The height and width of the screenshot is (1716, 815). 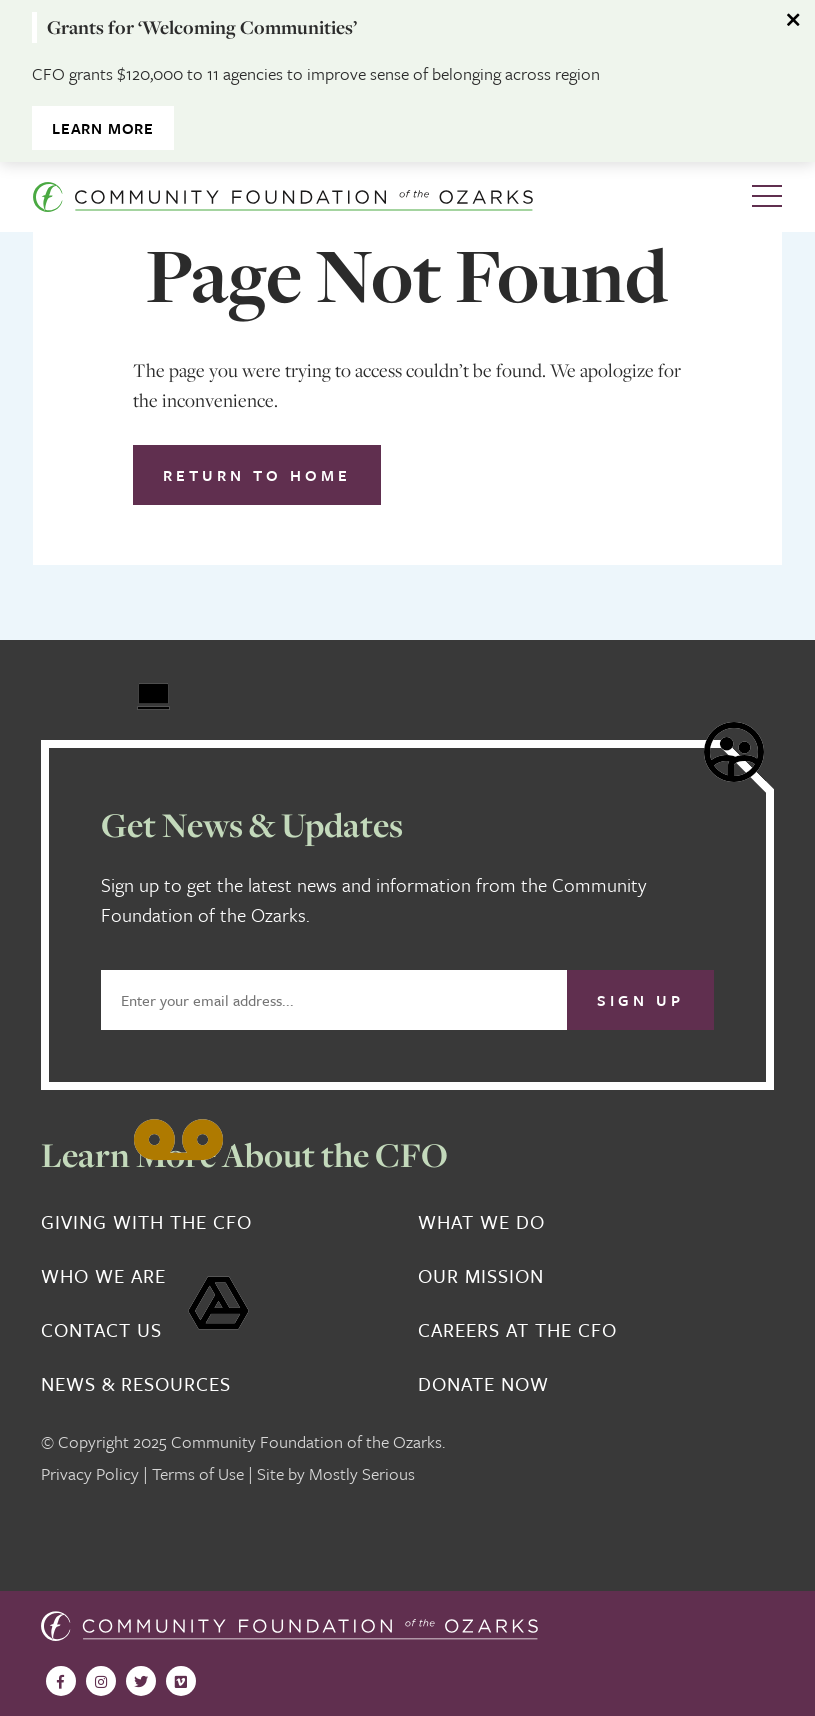 What do you see at coordinates (218, 1303) in the screenshot?
I see `open Google Drive` at bounding box center [218, 1303].